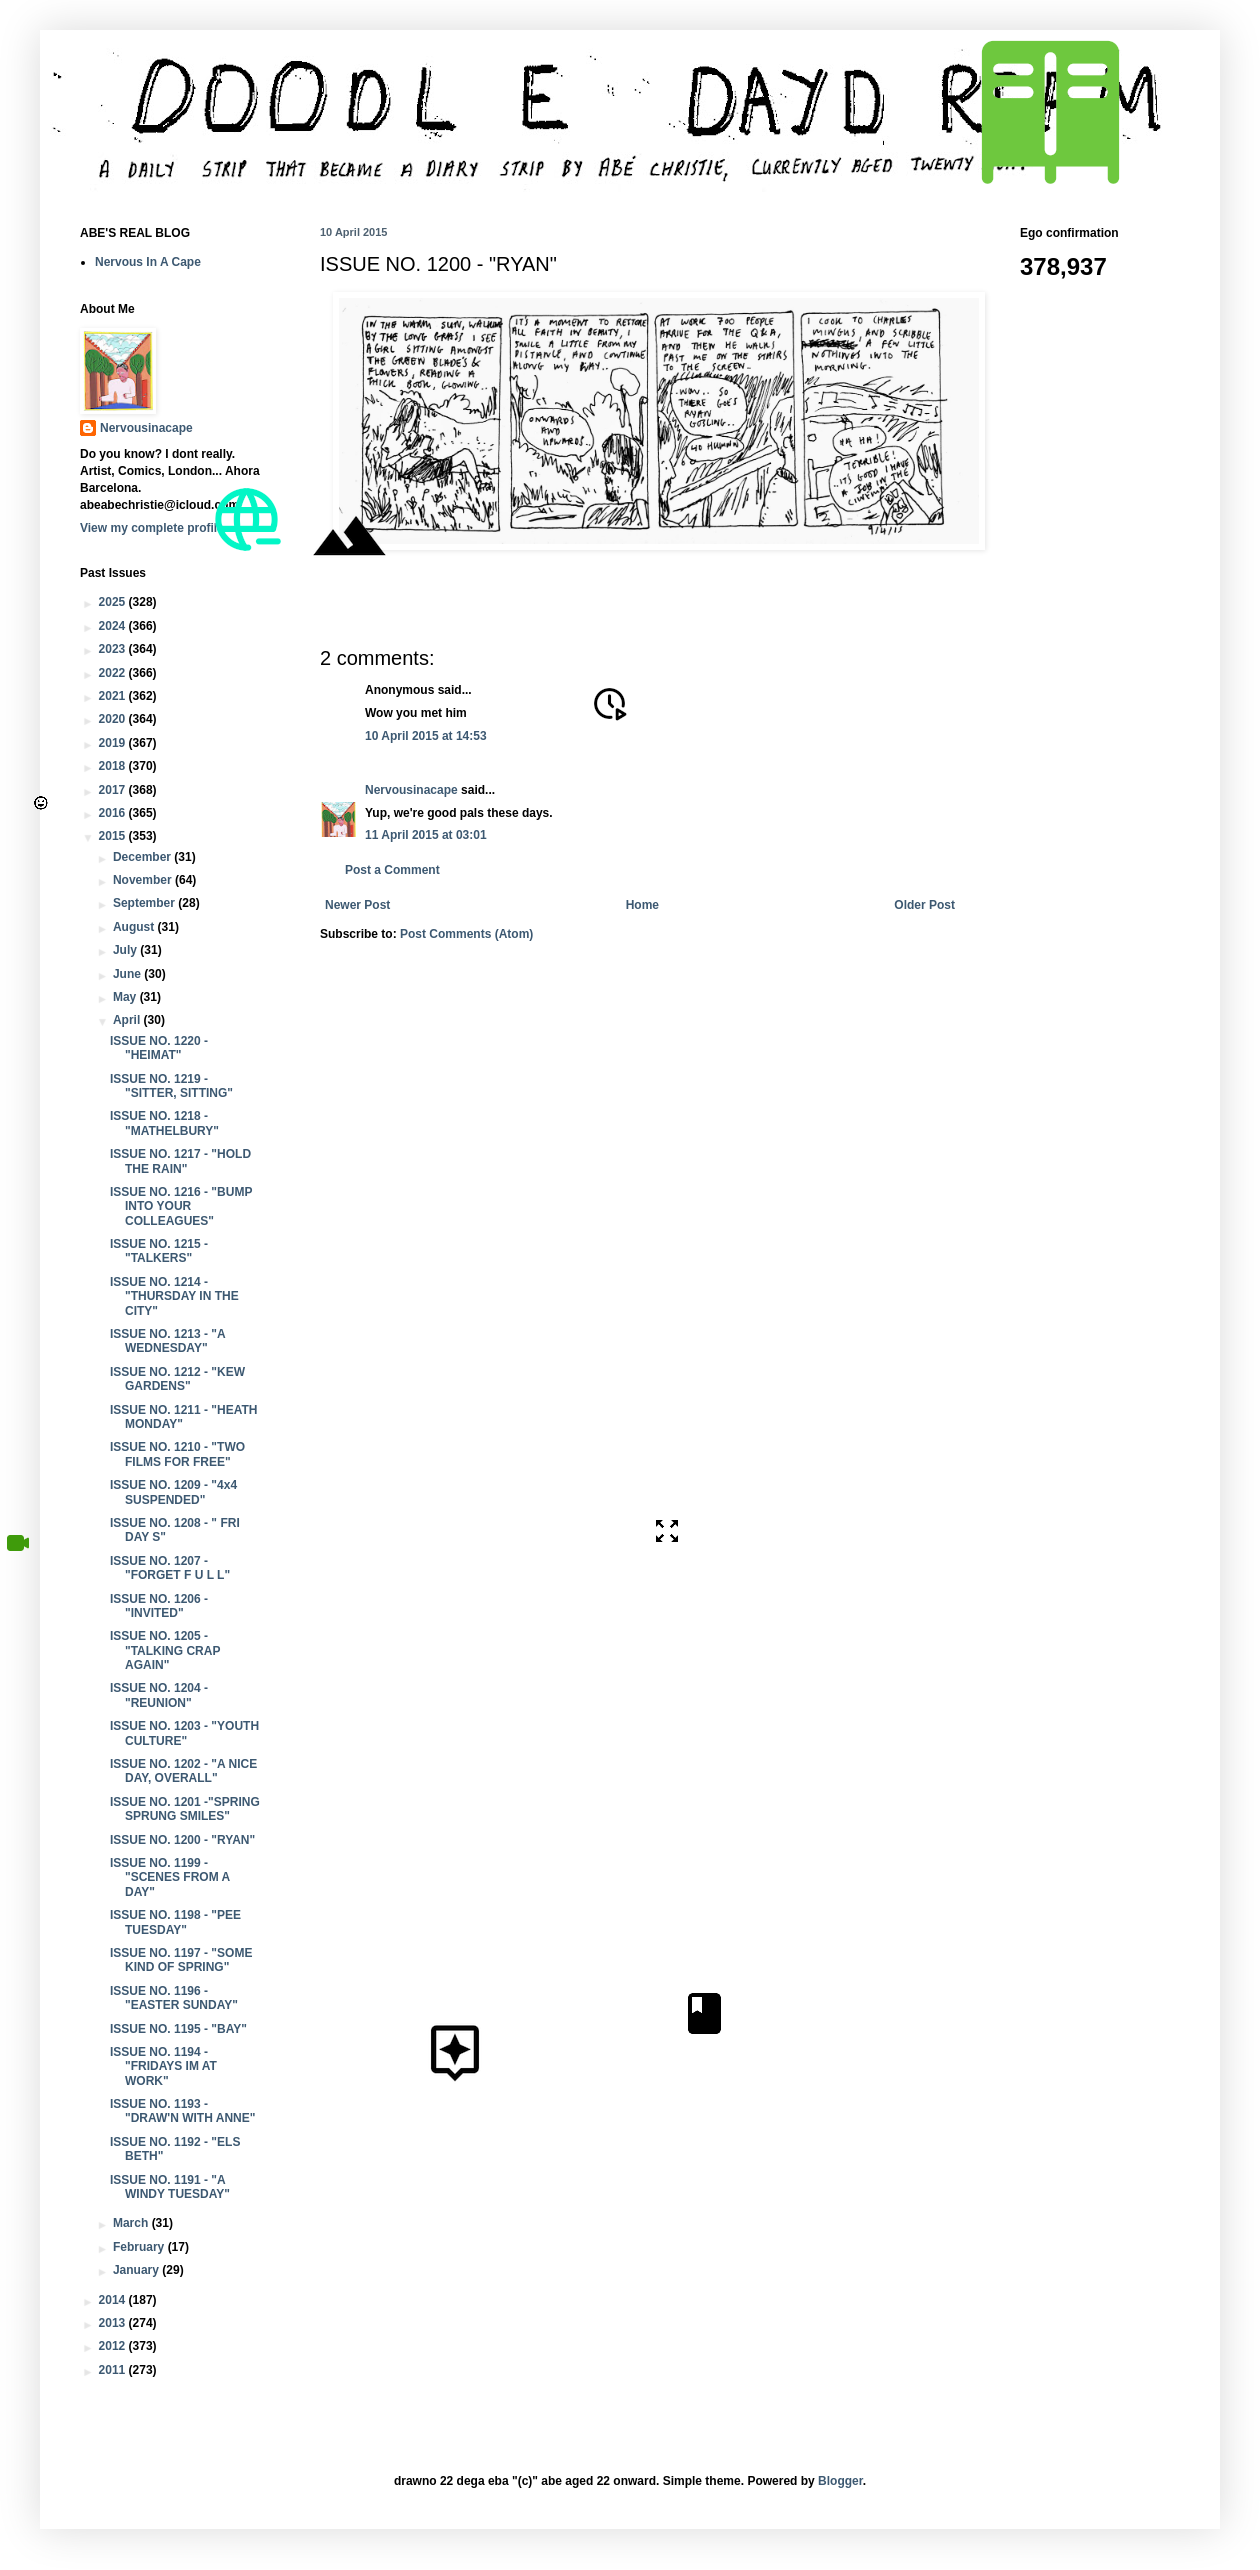  Describe the element at coordinates (1050, 109) in the screenshot. I see `access storage lockers` at that location.